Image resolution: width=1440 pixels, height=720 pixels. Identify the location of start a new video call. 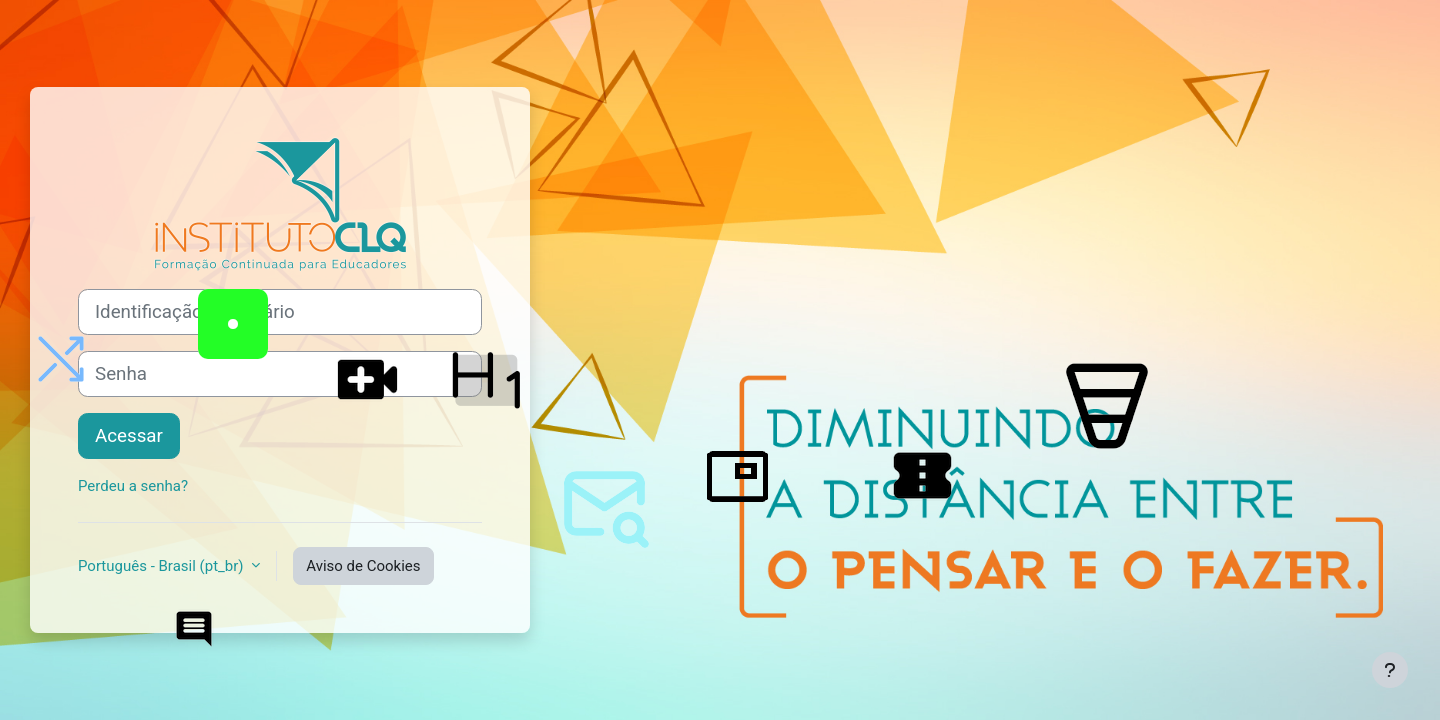
(367, 379).